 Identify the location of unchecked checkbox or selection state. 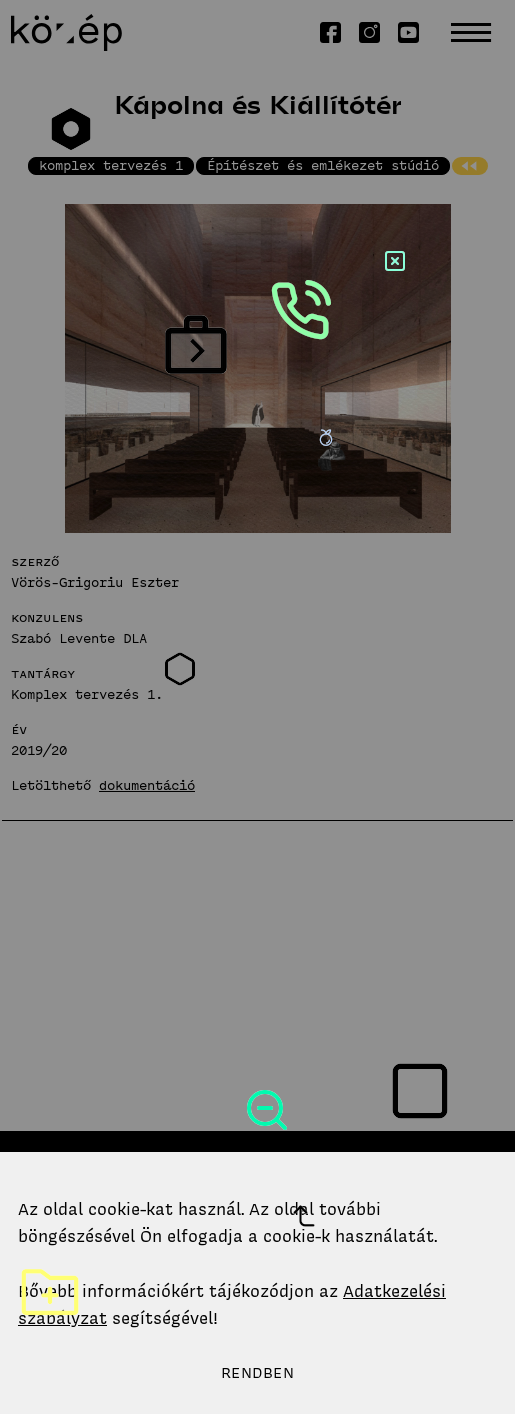
(420, 1091).